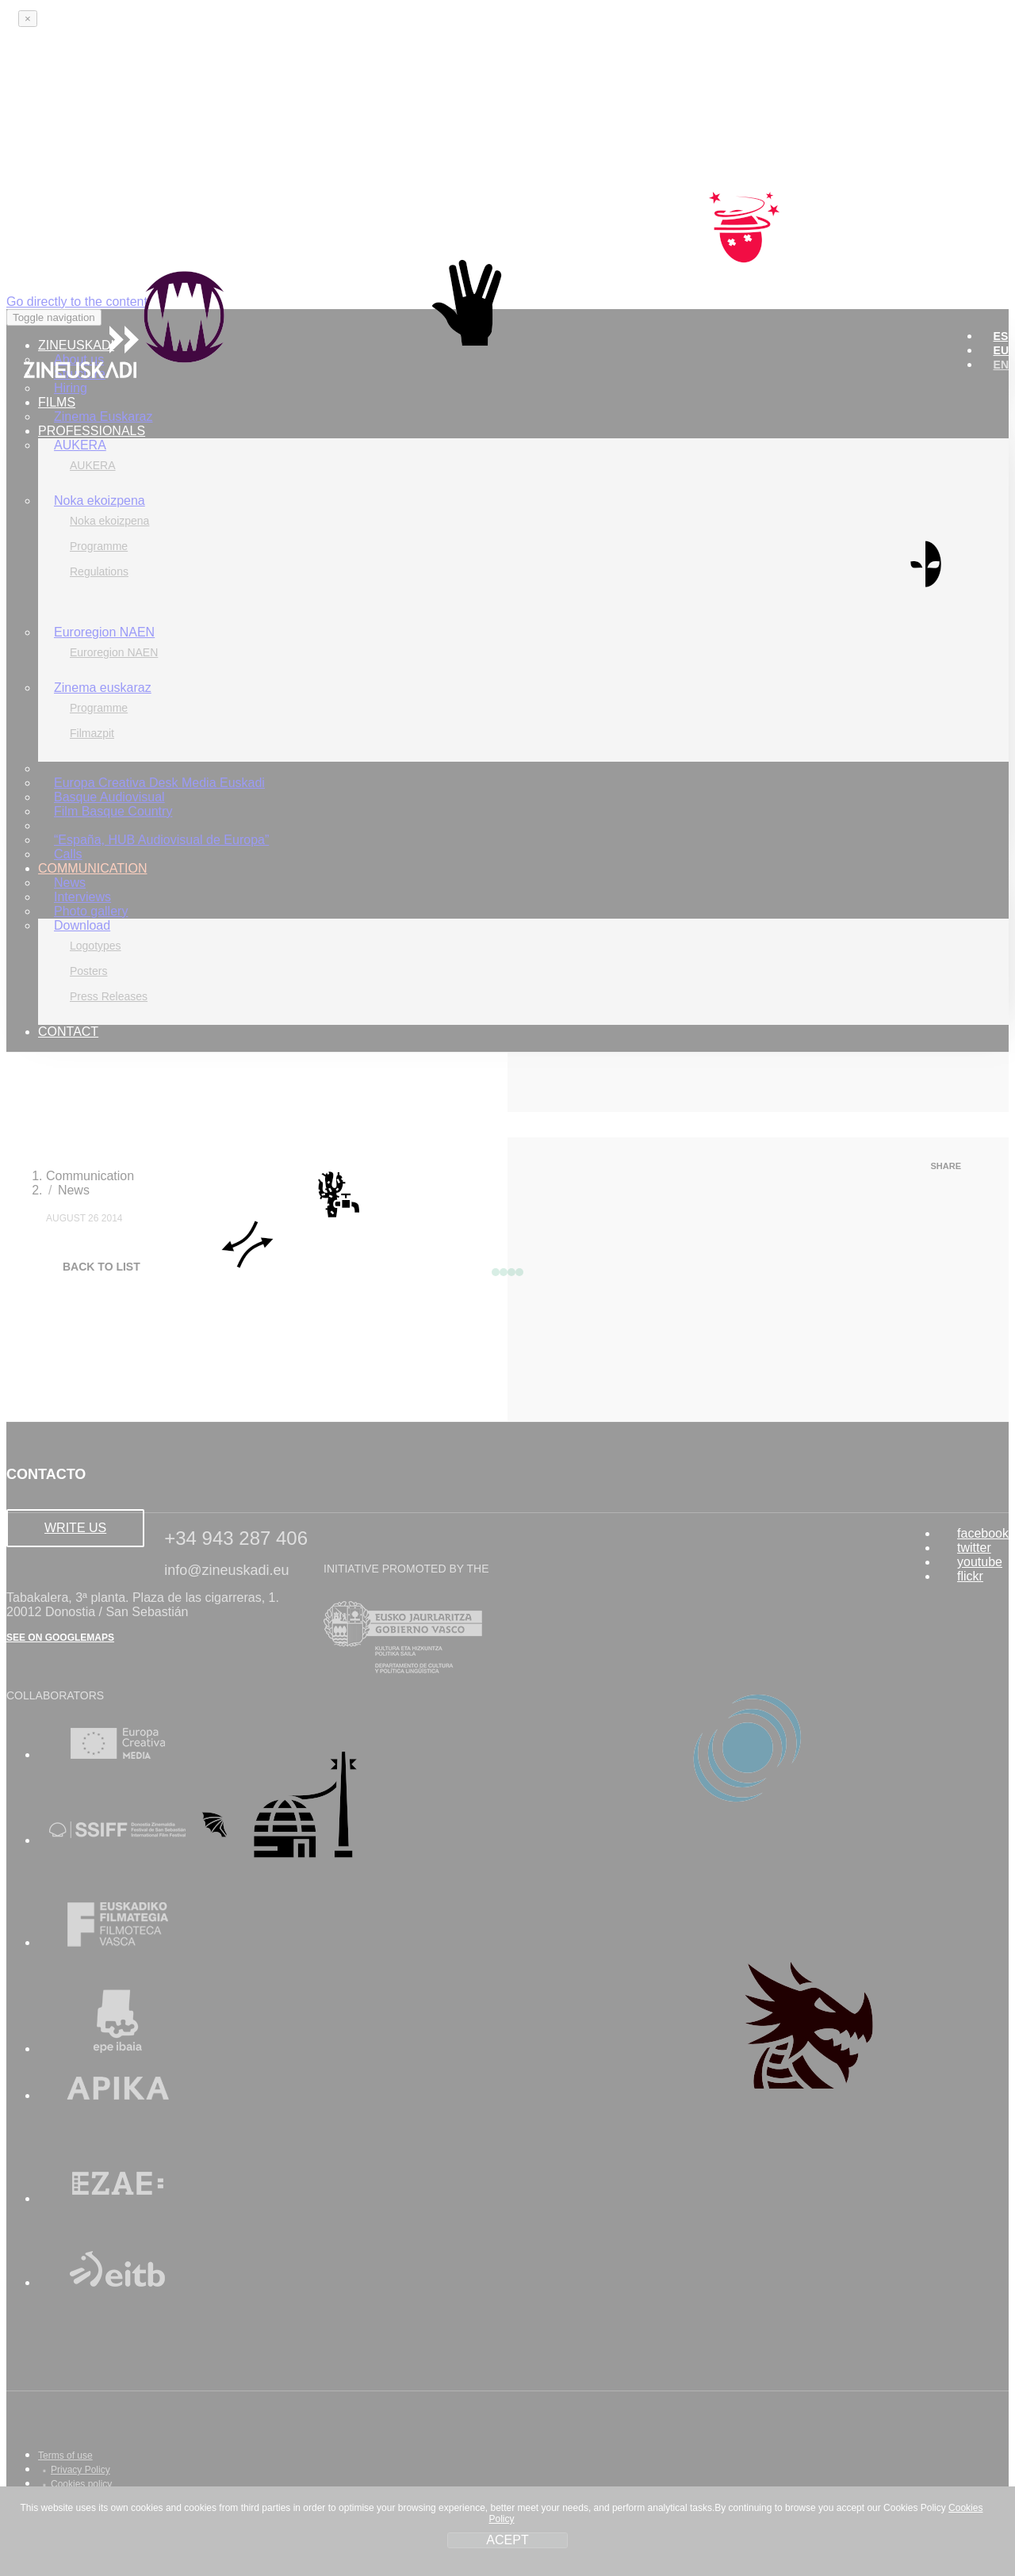  I want to click on indicates vibration or haptic feedback is enabled, so click(748, 1747).